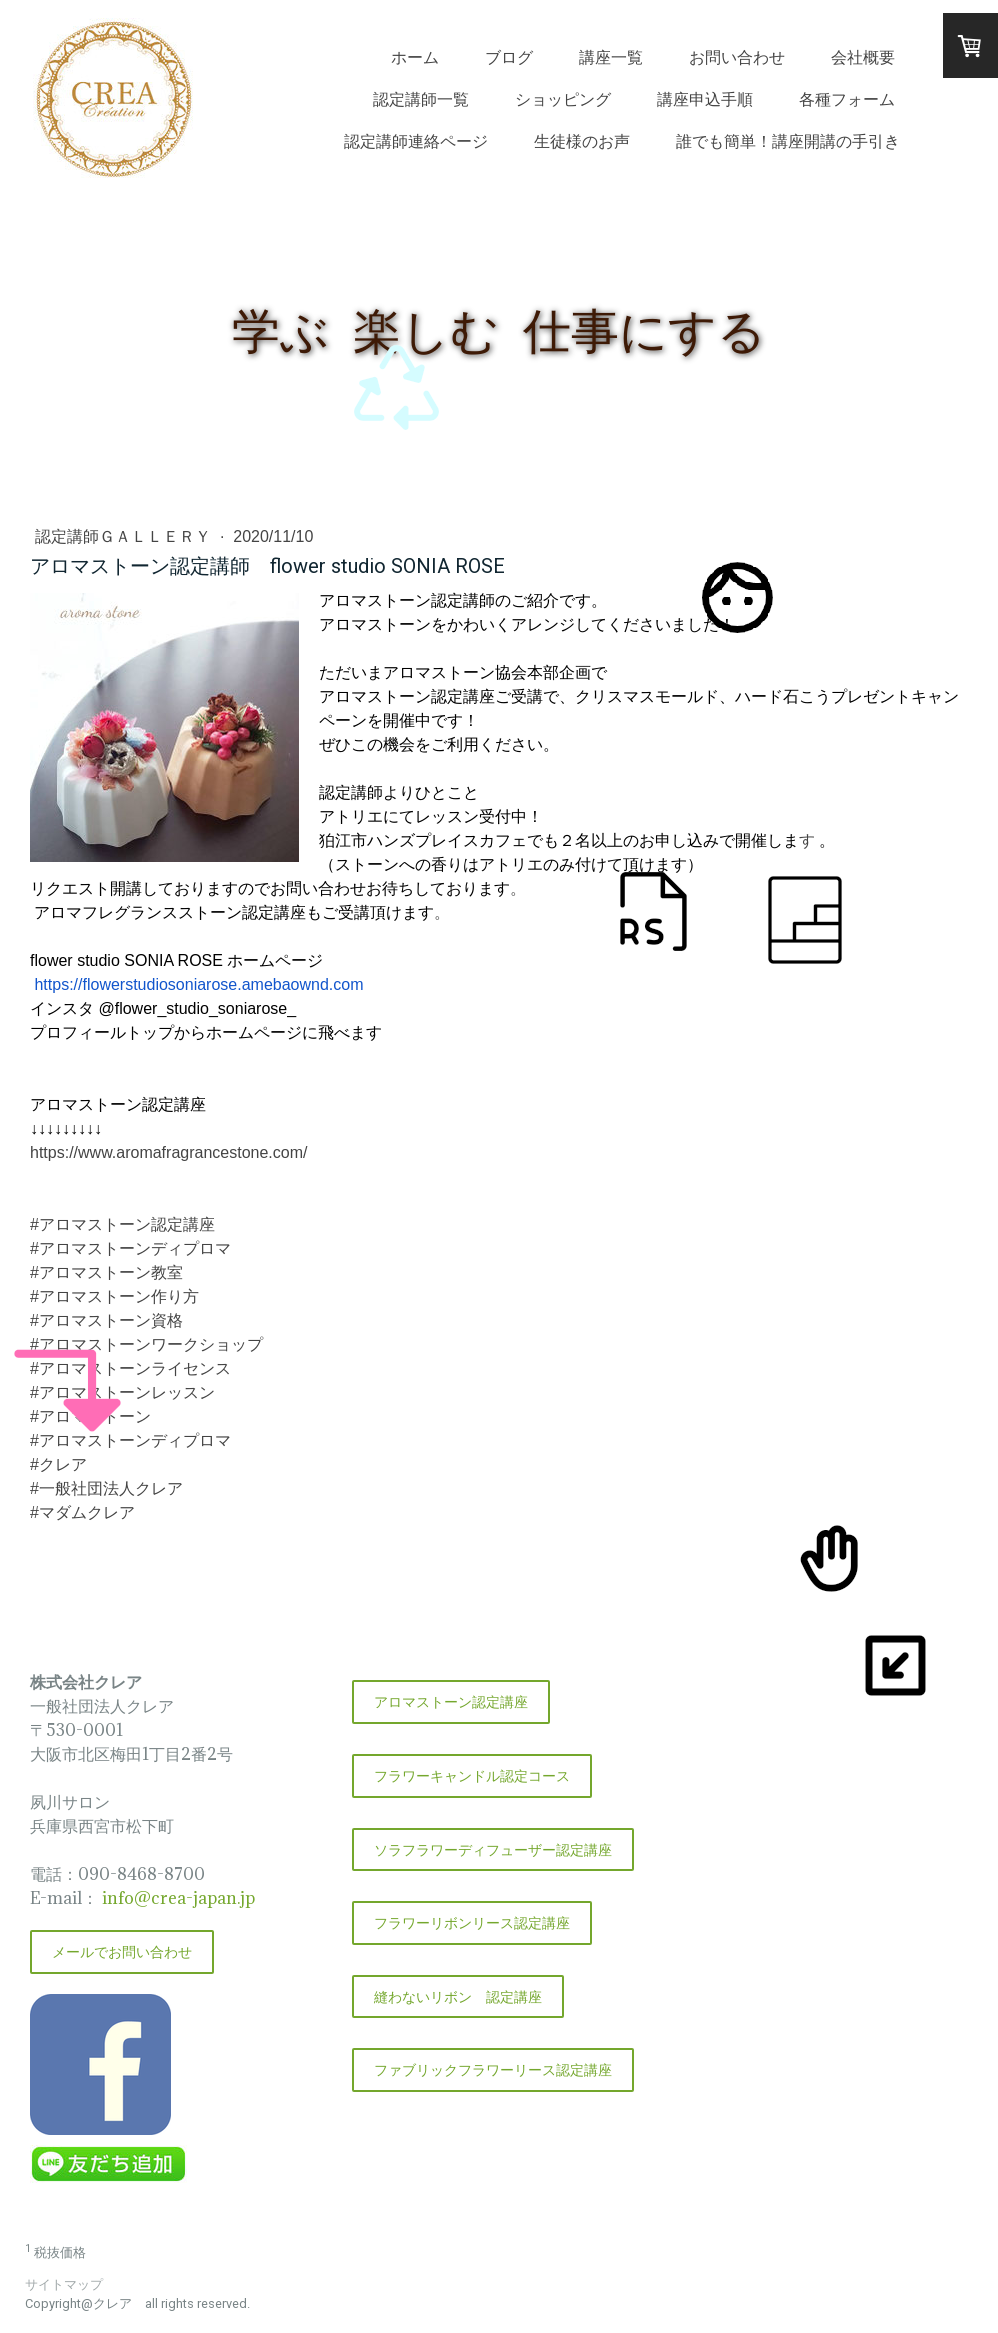 This screenshot has width=998, height=2333. I want to click on access stairway or floor navigation, so click(805, 920).